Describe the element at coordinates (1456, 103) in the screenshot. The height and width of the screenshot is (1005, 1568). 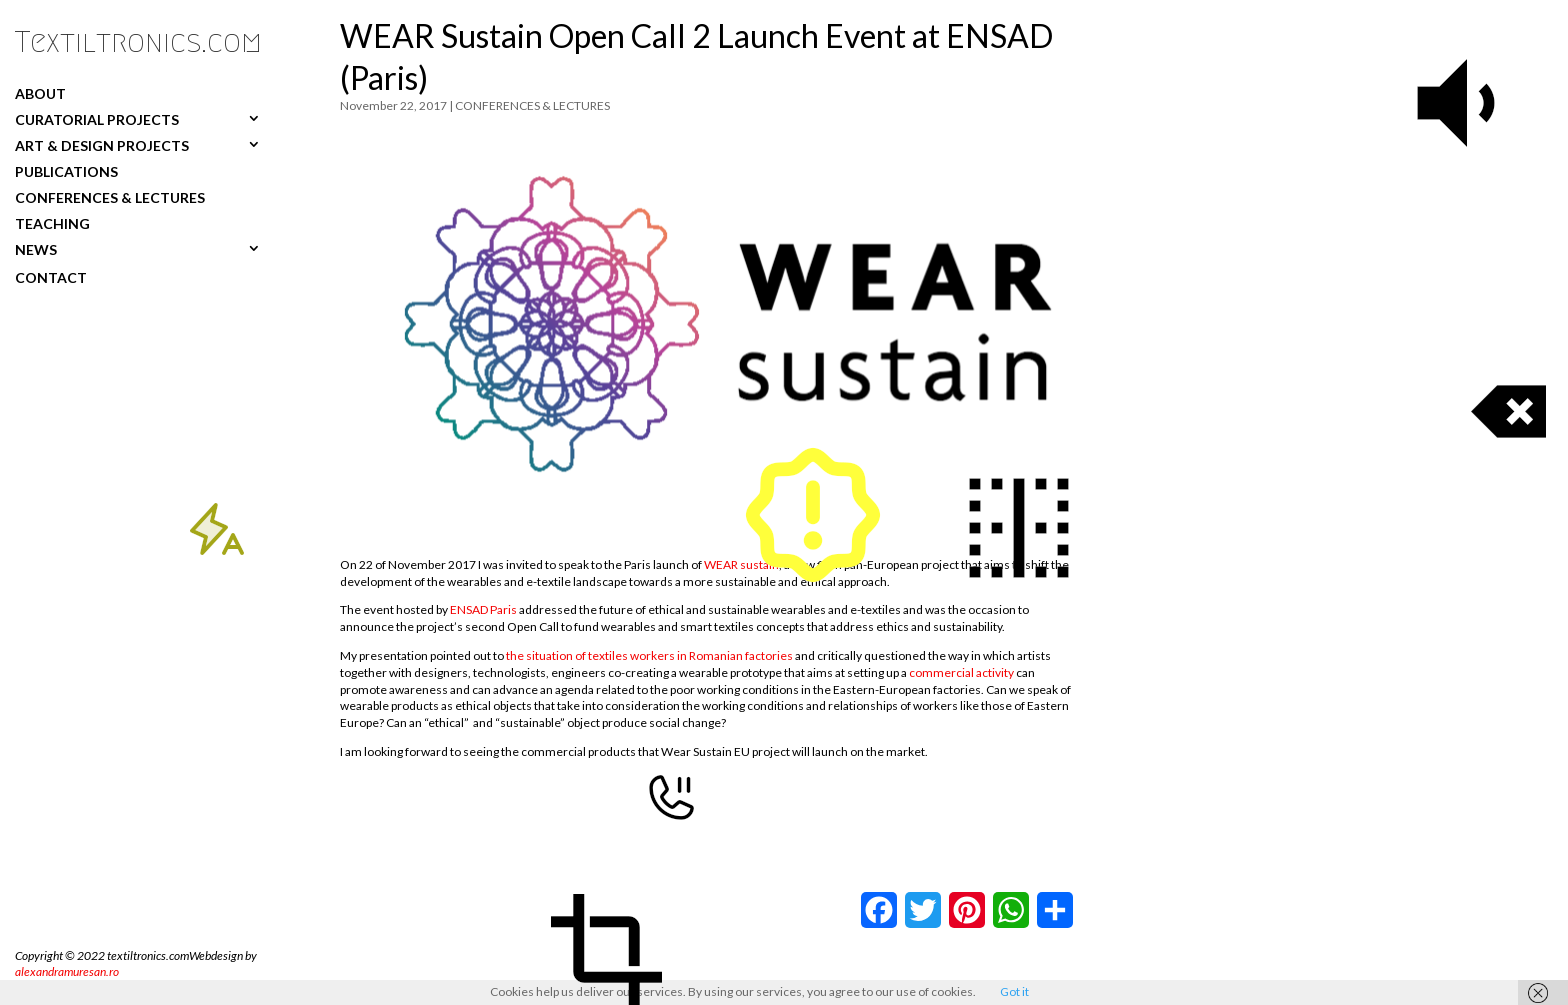
I see `decrease audio volume` at that location.